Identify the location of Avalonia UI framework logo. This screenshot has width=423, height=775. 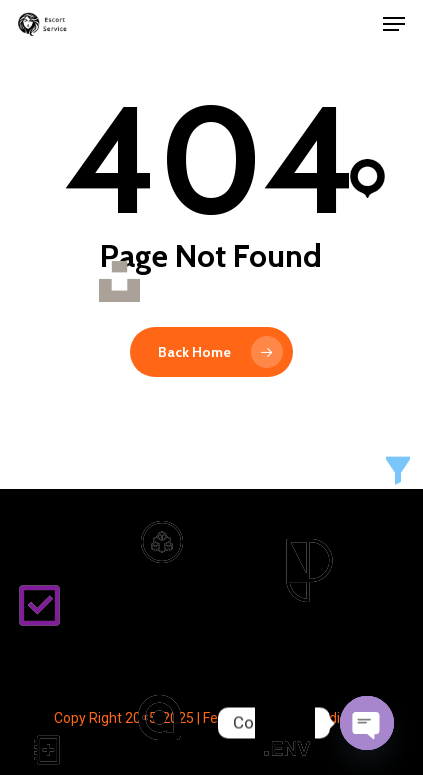
(159, 717).